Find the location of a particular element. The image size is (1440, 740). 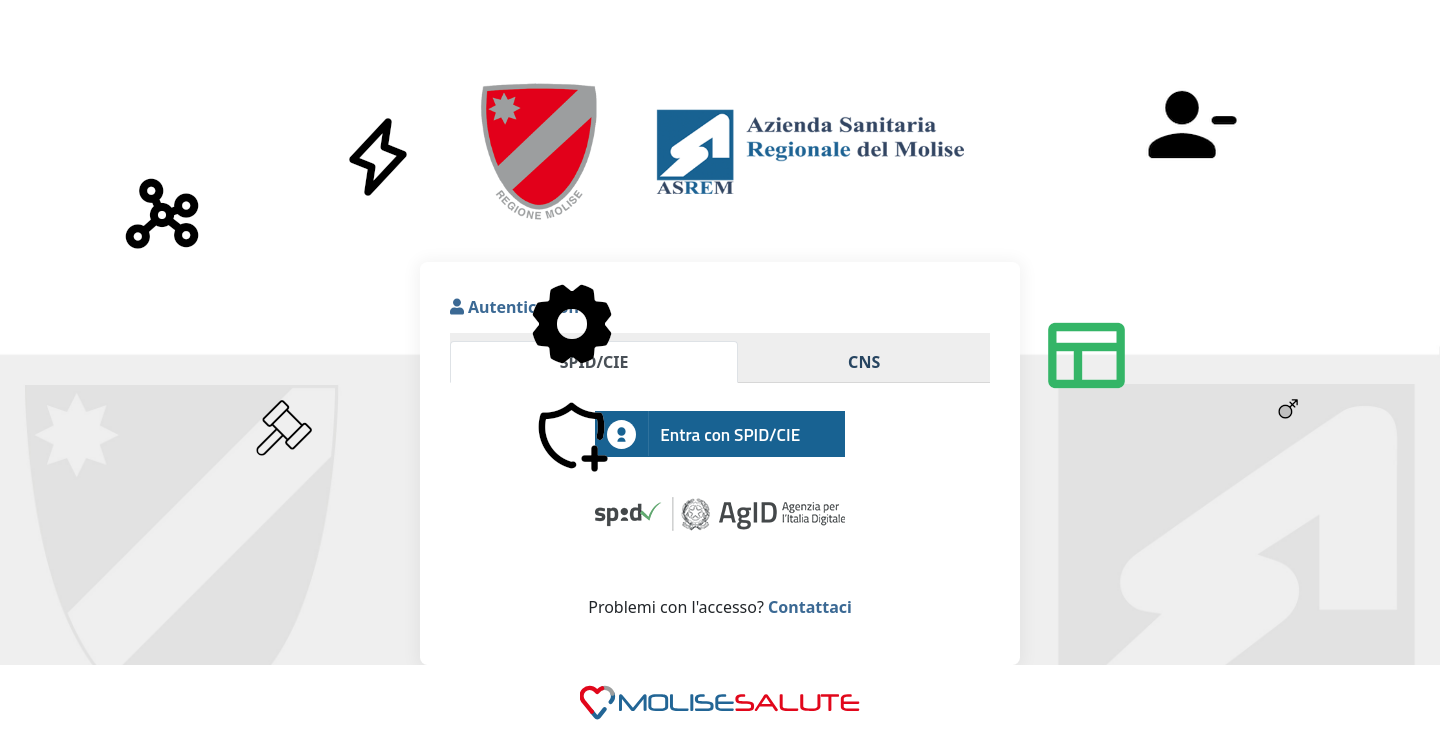

indicates fast or instant action is located at coordinates (378, 157).